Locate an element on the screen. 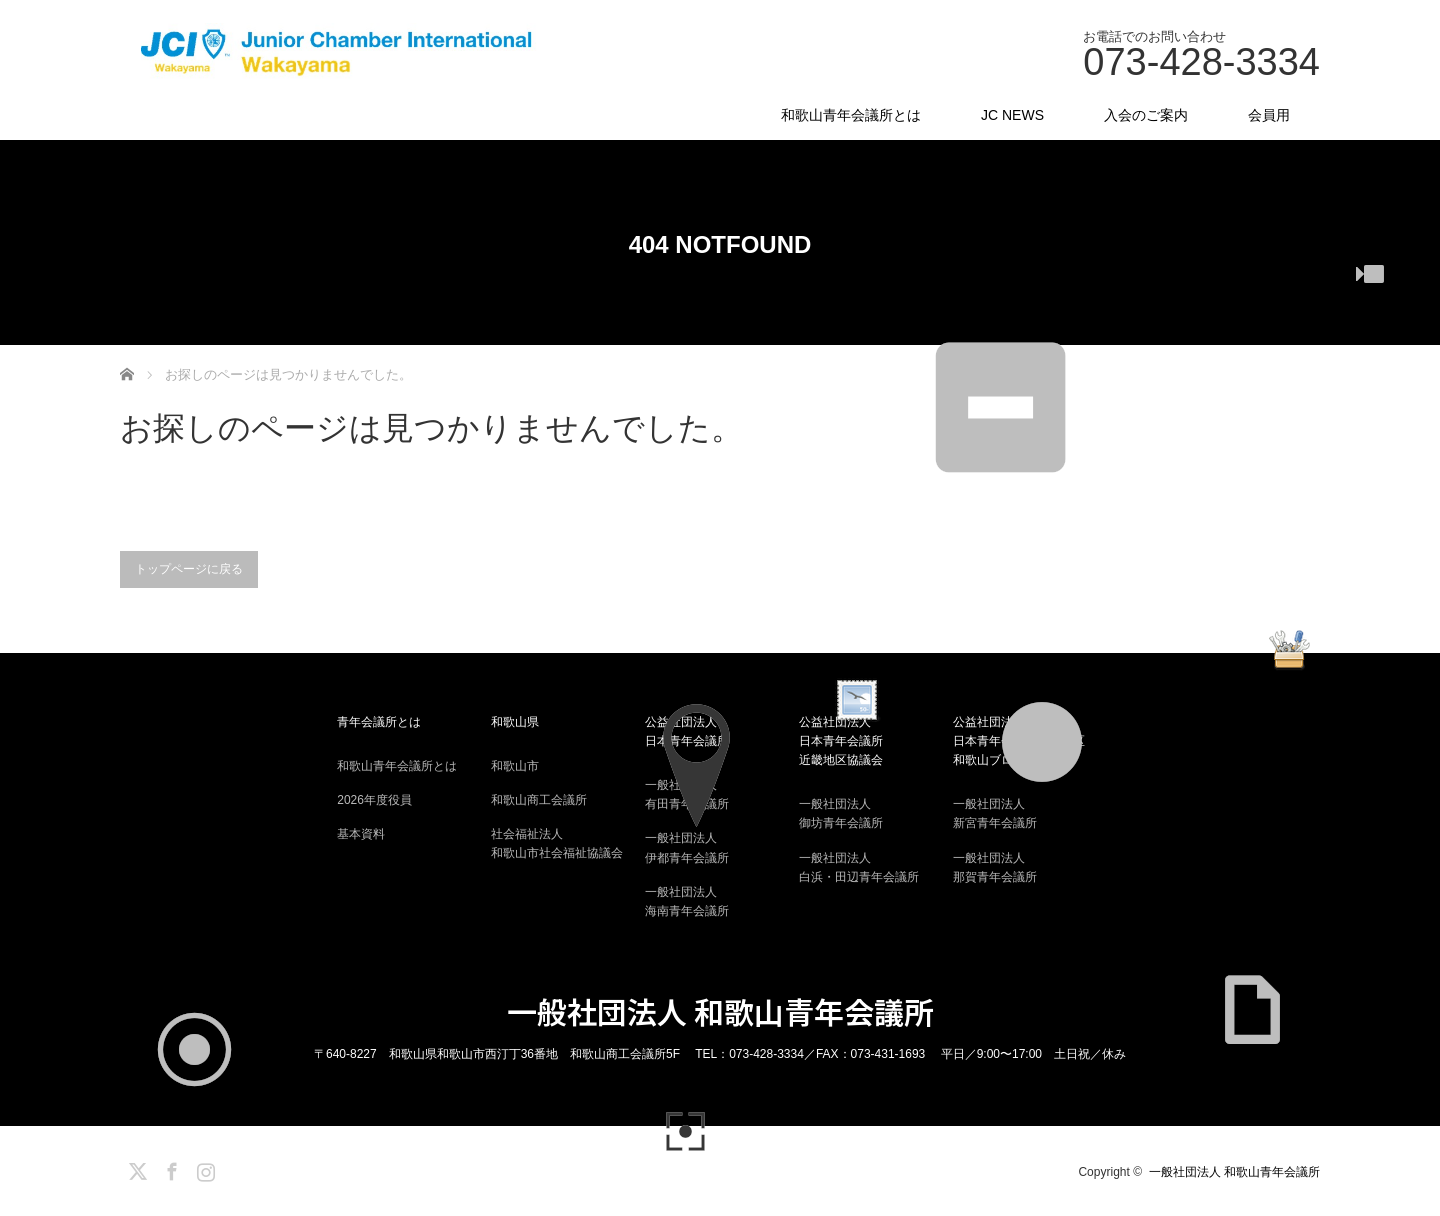  access additional system preferences is located at coordinates (1289, 650).